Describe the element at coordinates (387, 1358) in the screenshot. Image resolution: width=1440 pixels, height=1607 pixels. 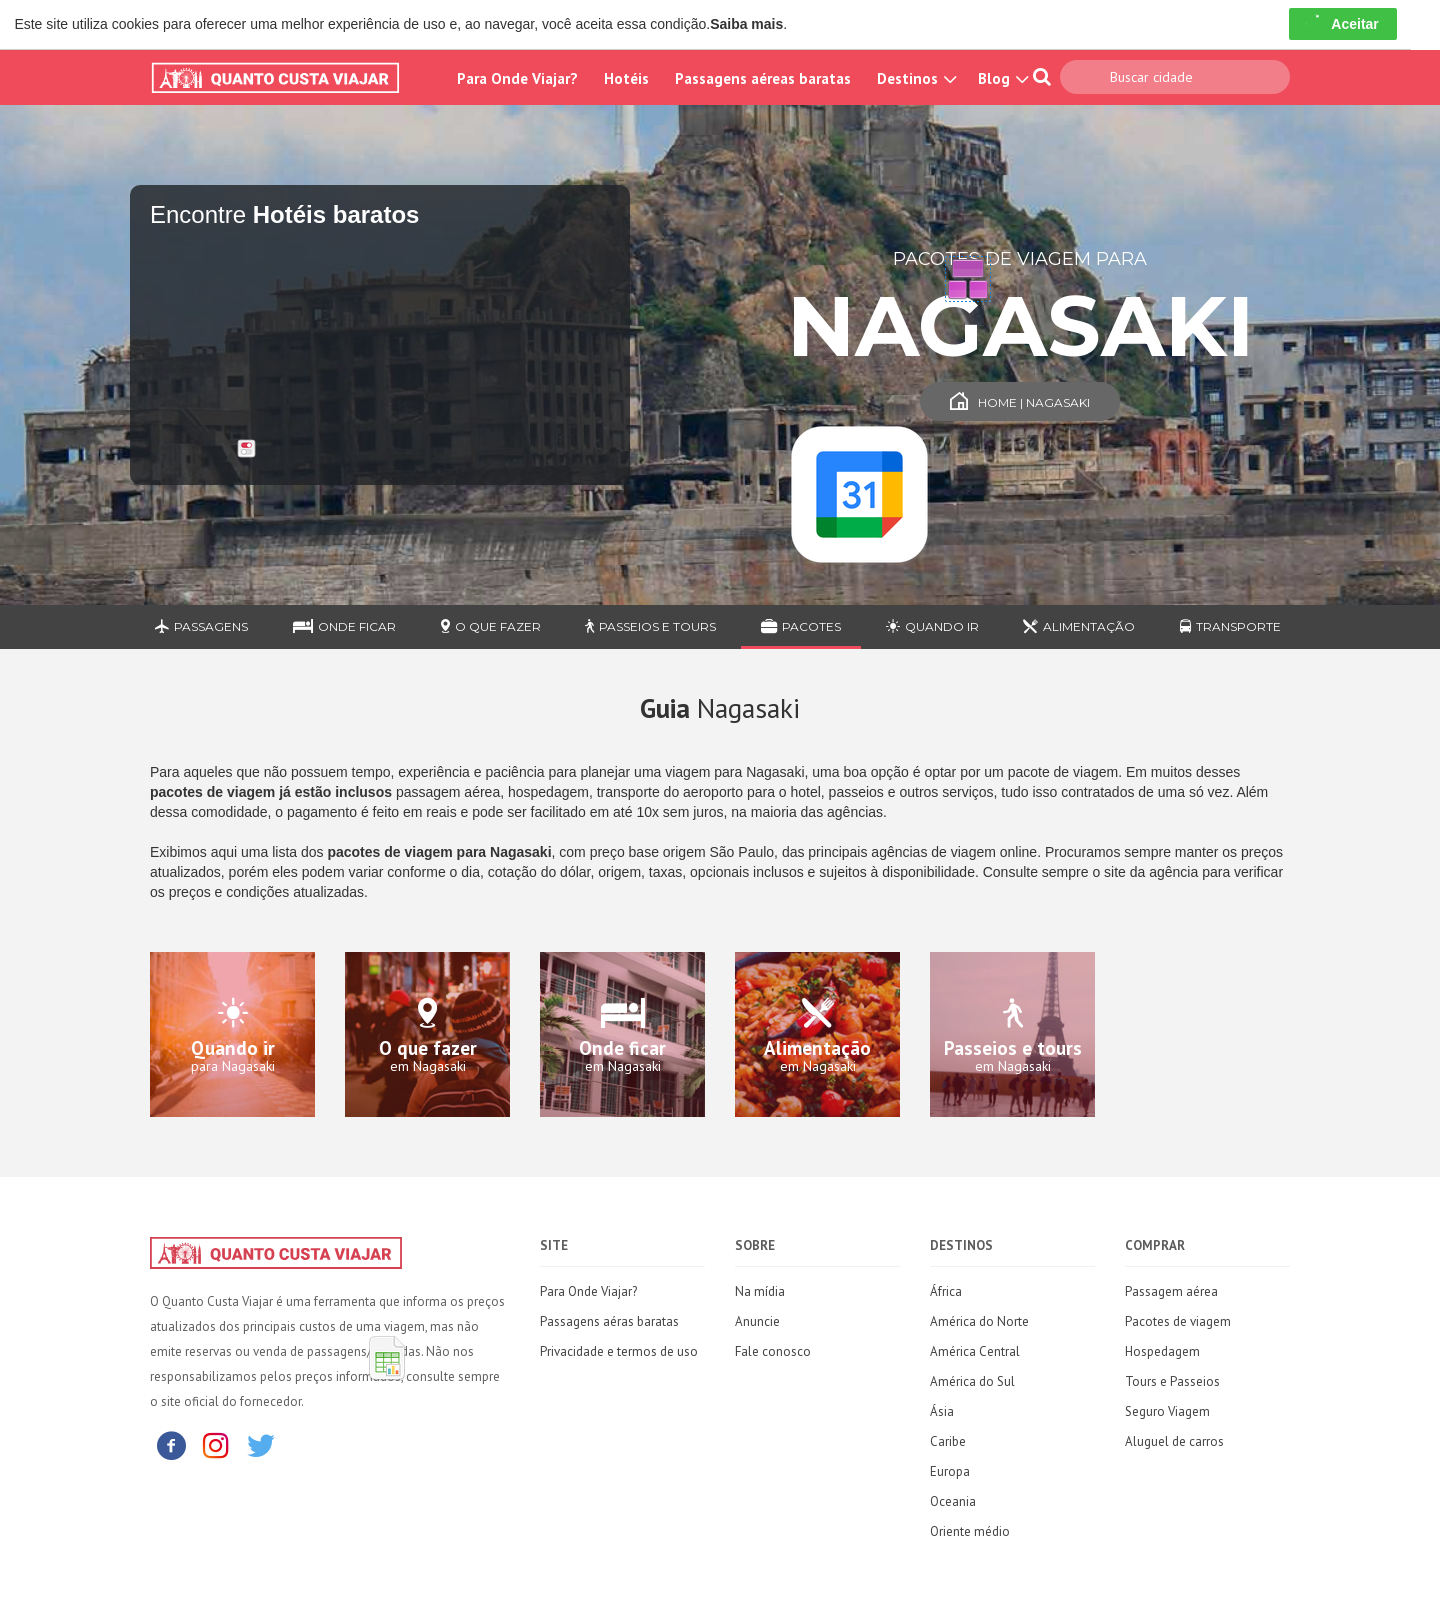
I see `open a spreadsheet file` at that location.